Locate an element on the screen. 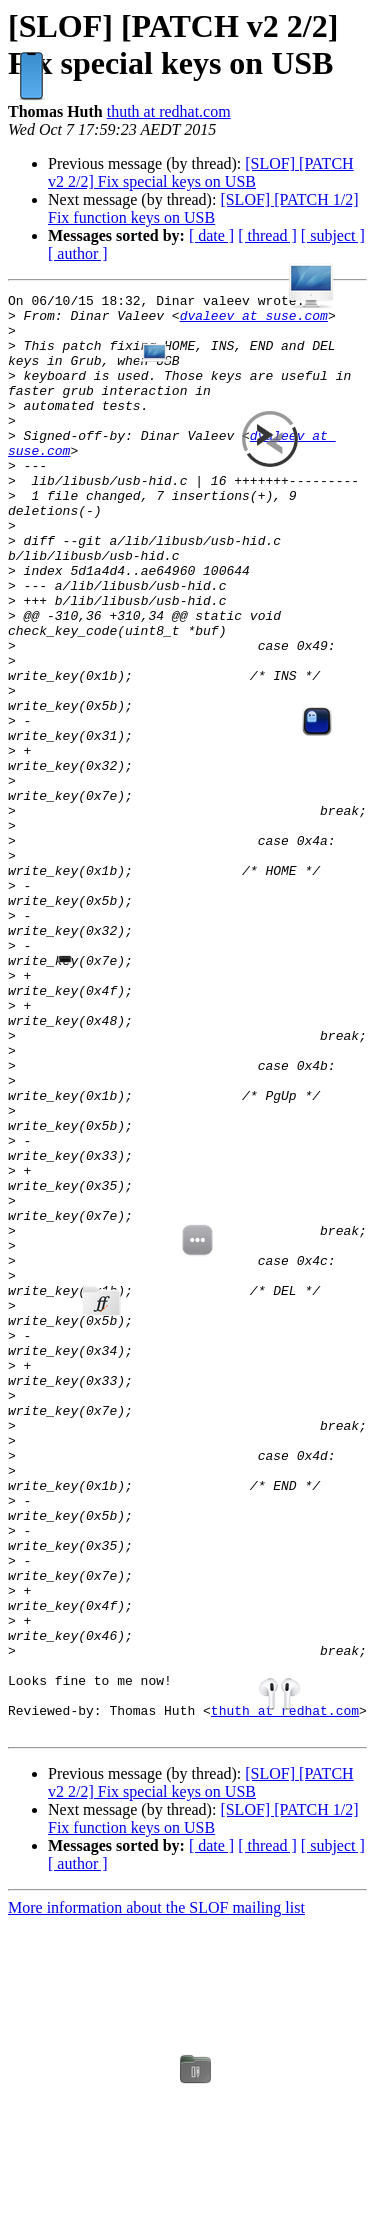  connect wireless earbuds via bluetooth is located at coordinates (279, 1694).